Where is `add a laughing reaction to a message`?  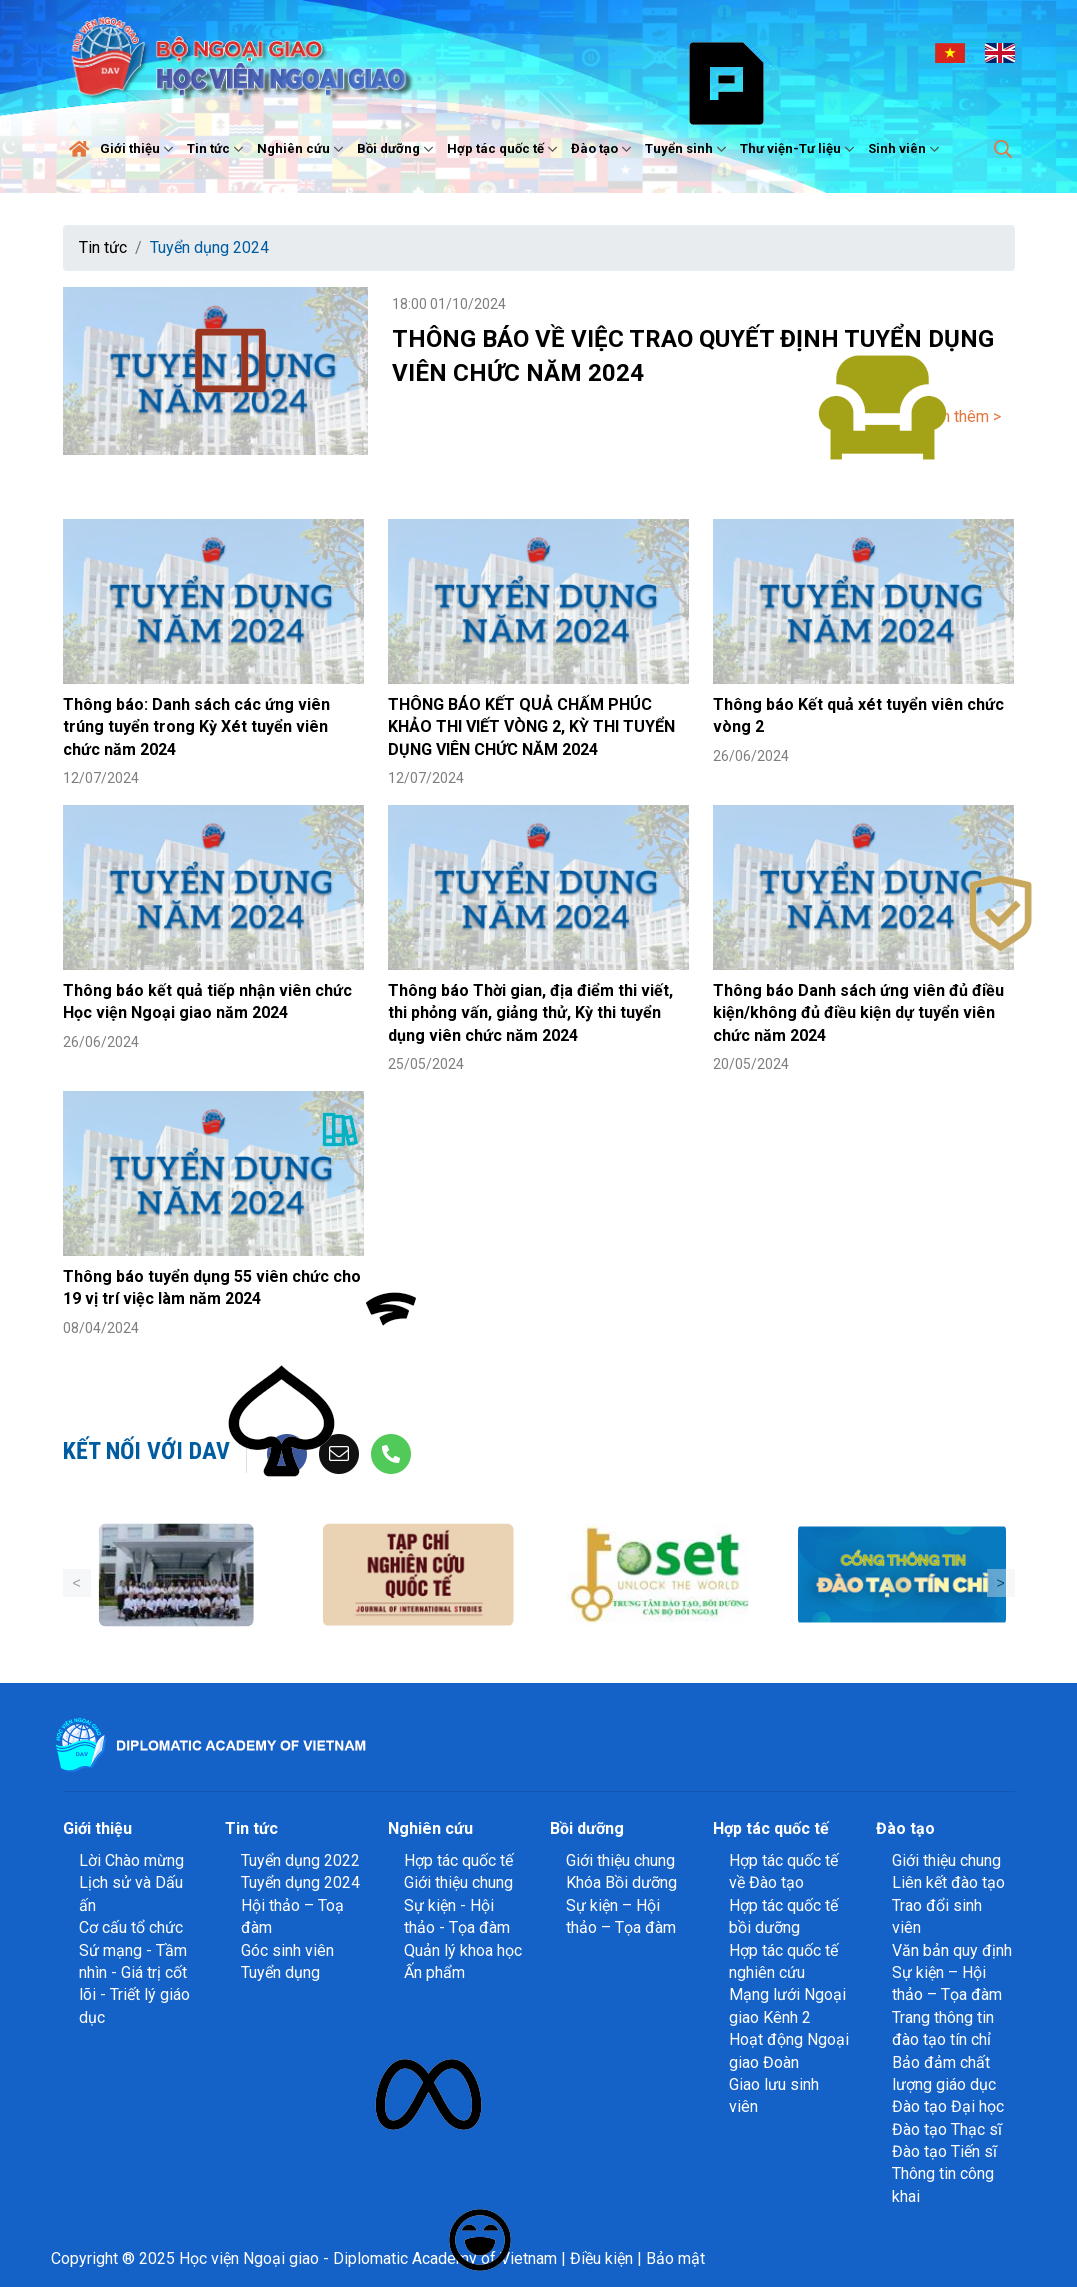
add a laughing reaction to a message is located at coordinates (480, 2240).